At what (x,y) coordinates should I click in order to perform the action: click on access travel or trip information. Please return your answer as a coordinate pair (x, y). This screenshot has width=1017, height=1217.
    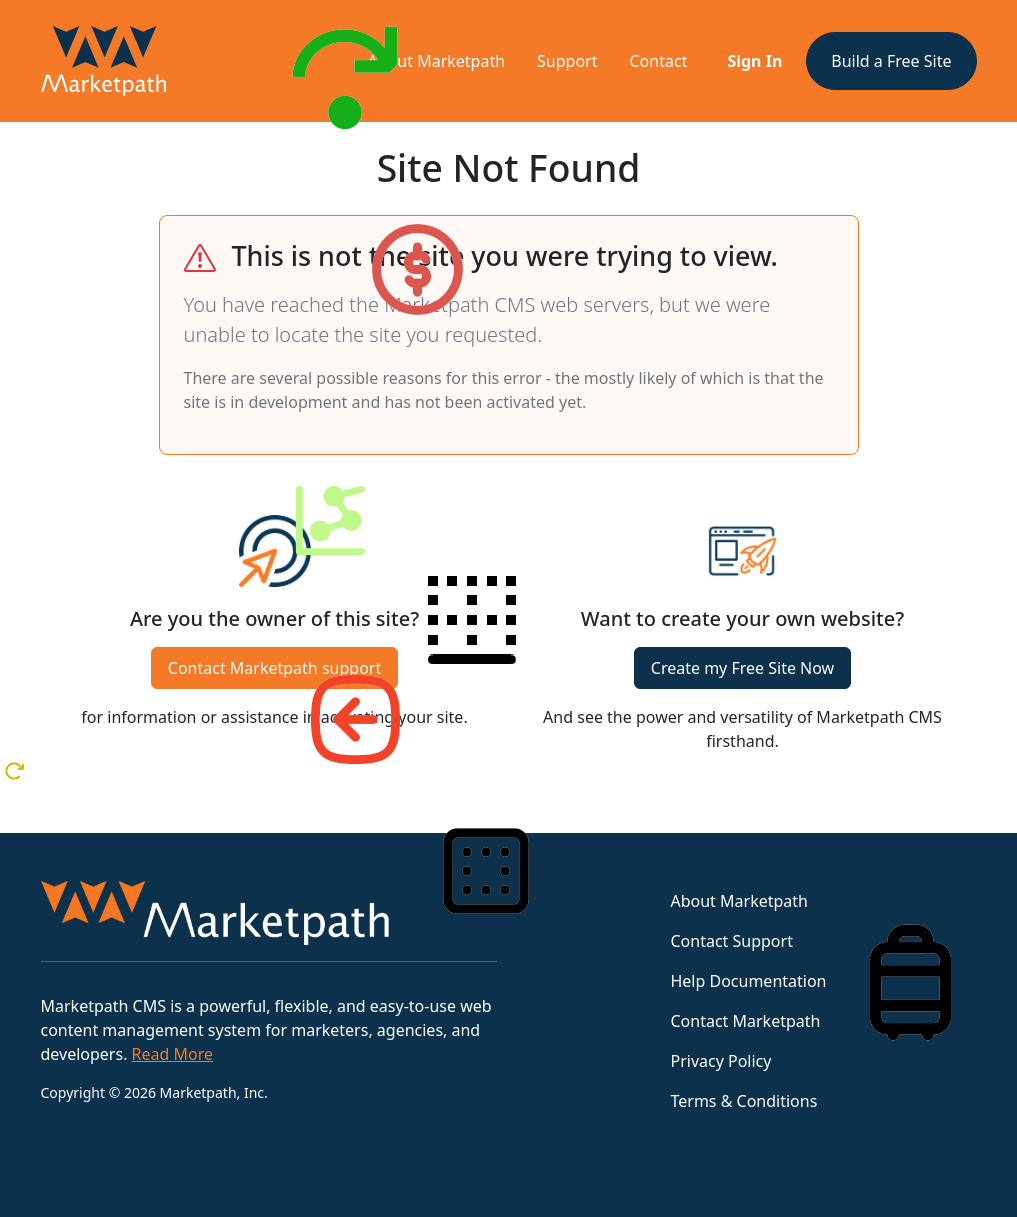
    Looking at the image, I should click on (910, 982).